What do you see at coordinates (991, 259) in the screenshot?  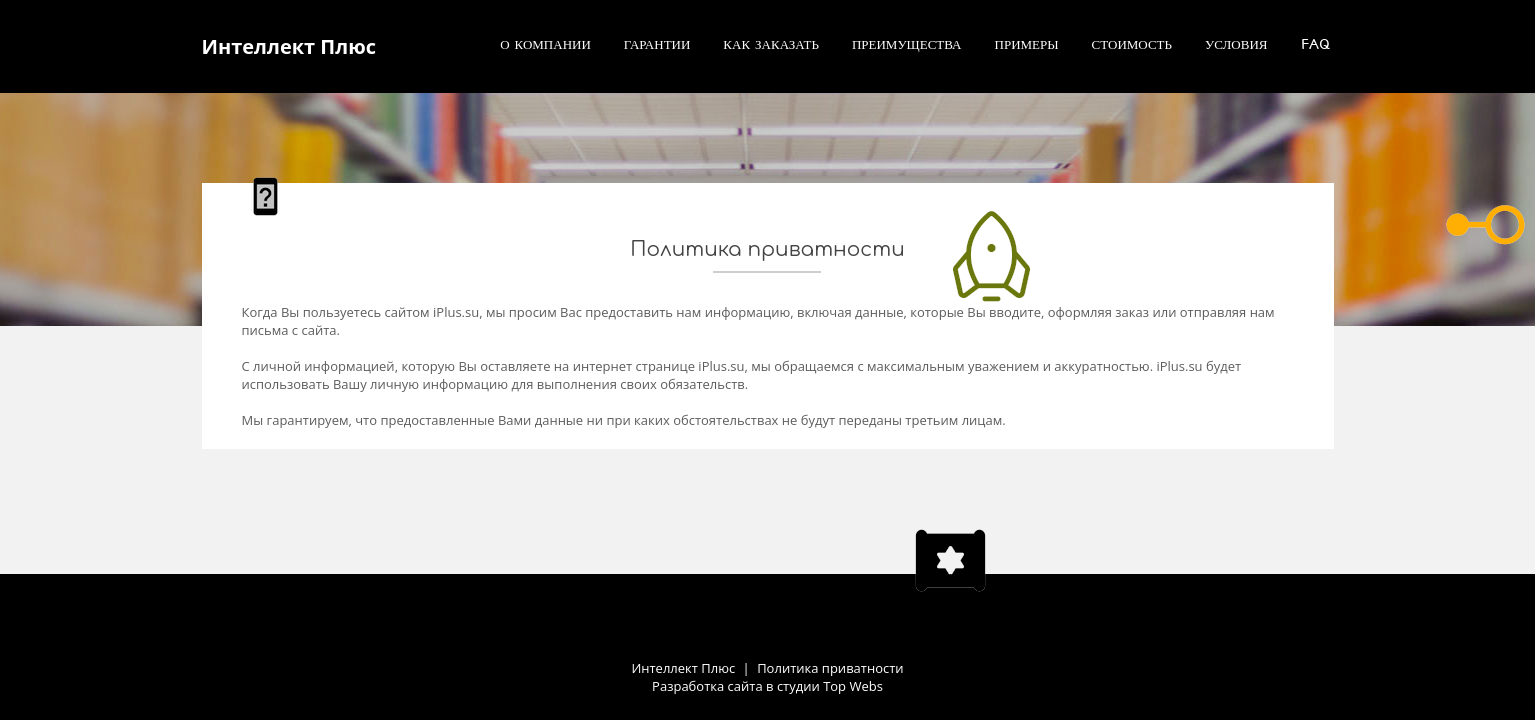 I see `launch or deploy an application` at bounding box center [991, 259].